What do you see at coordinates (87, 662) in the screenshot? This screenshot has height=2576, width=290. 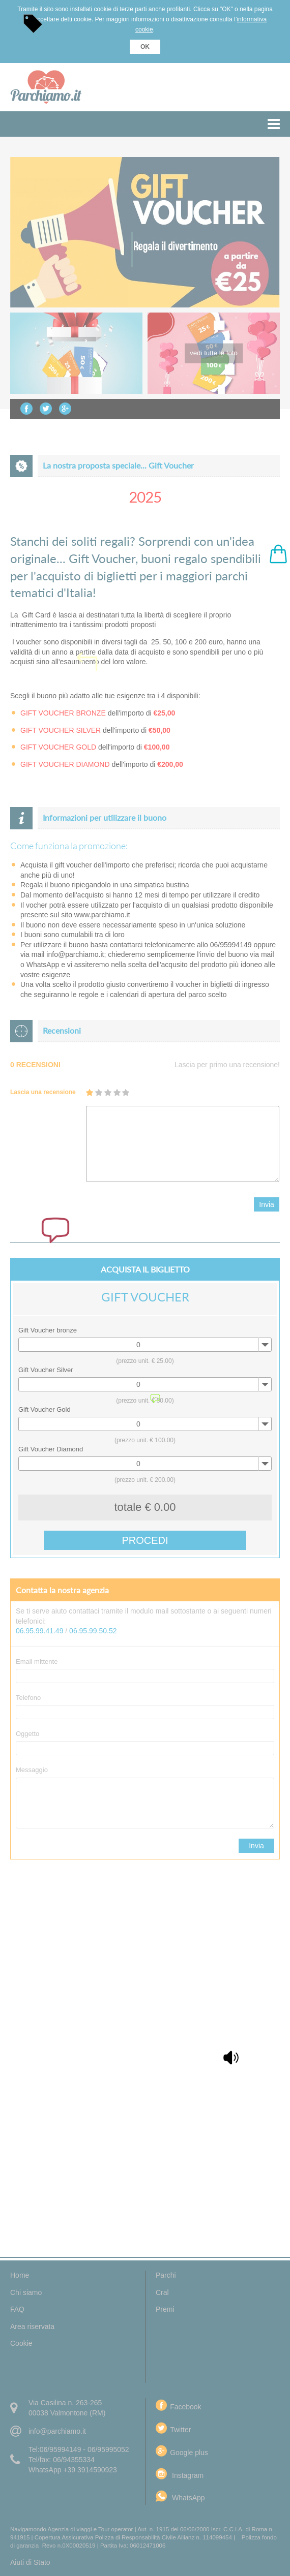 I see `go back to previous screen or step` at bounding box center [87, 662].